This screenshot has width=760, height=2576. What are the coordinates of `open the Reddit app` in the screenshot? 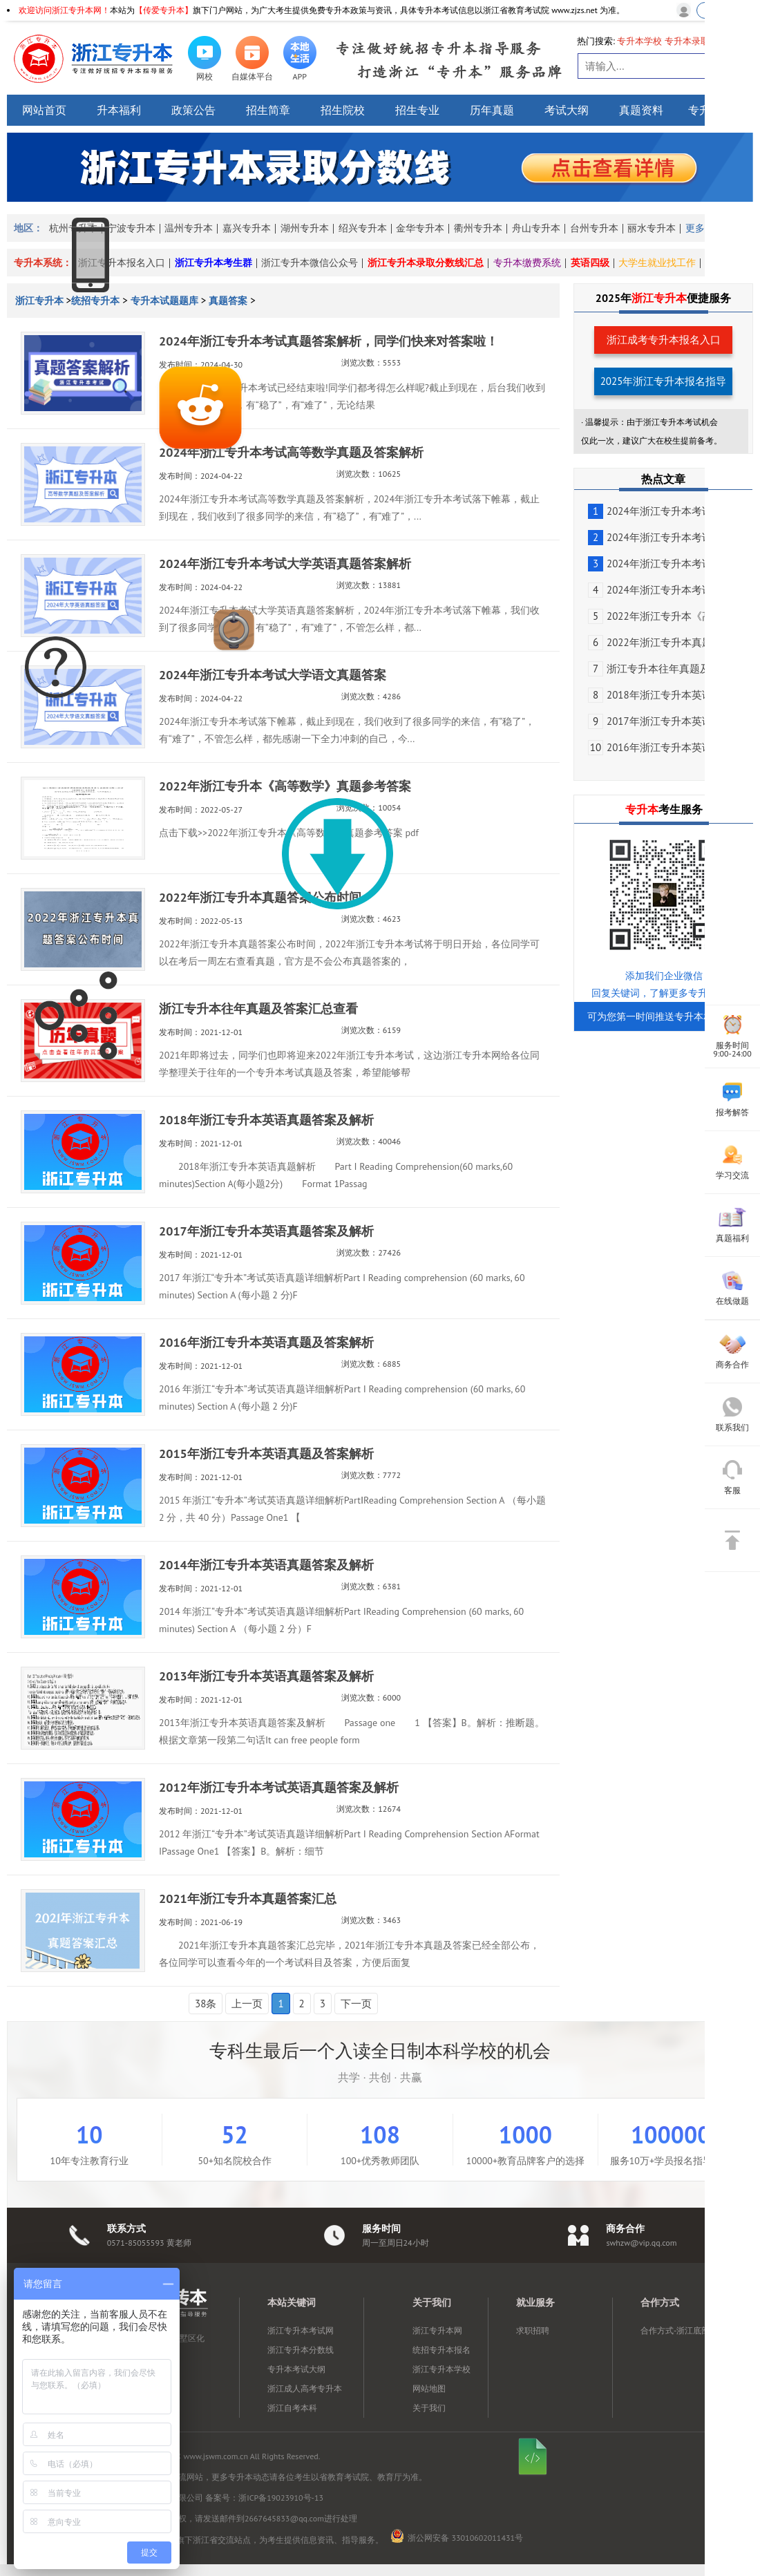 It's located at (200, 408).